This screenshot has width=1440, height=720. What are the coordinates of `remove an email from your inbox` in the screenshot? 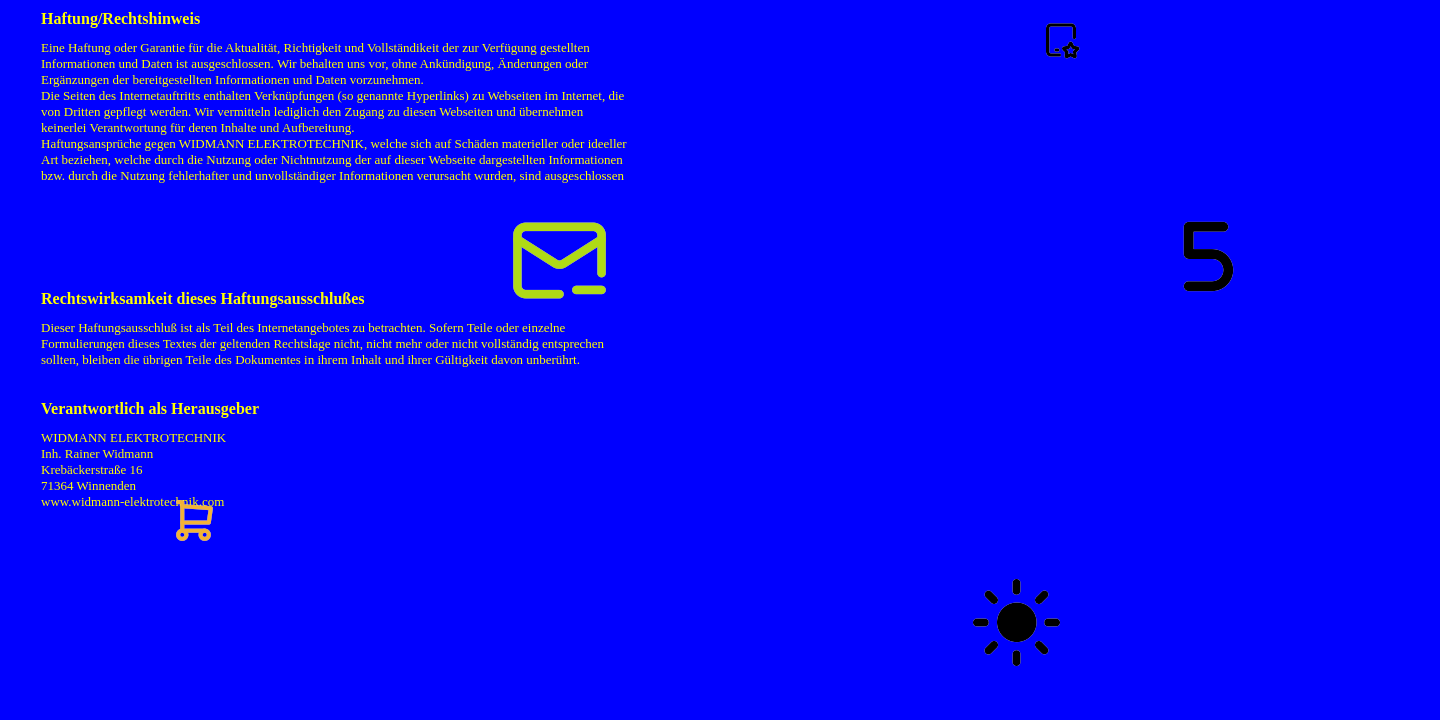 It's located at (559, 260).